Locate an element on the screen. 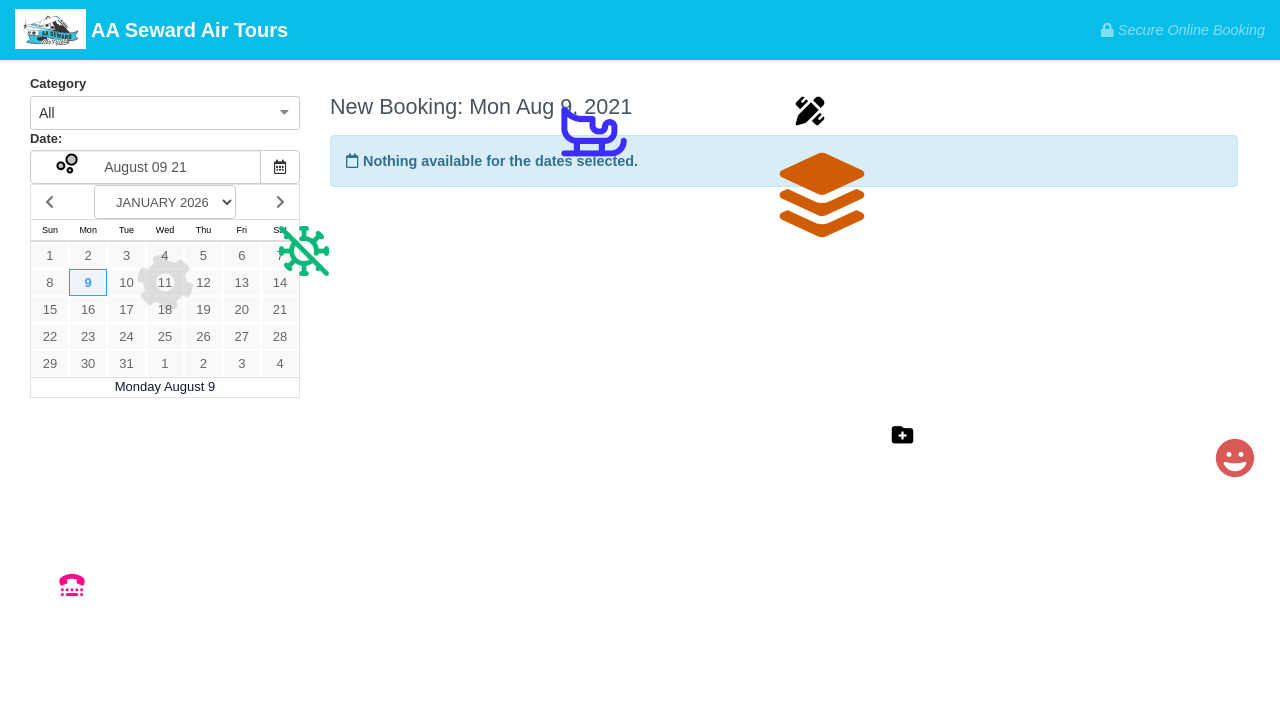 The width and height of the screenshot is (1280, 720). enable tty/tdd accessibility for hearing-impaired calls is located at coordinates (72, 585).